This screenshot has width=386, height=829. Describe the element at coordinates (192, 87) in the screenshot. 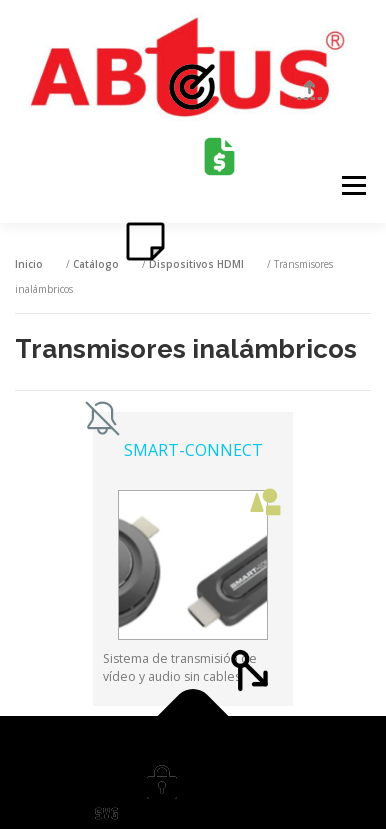

I see `set a goal or target` at that location.